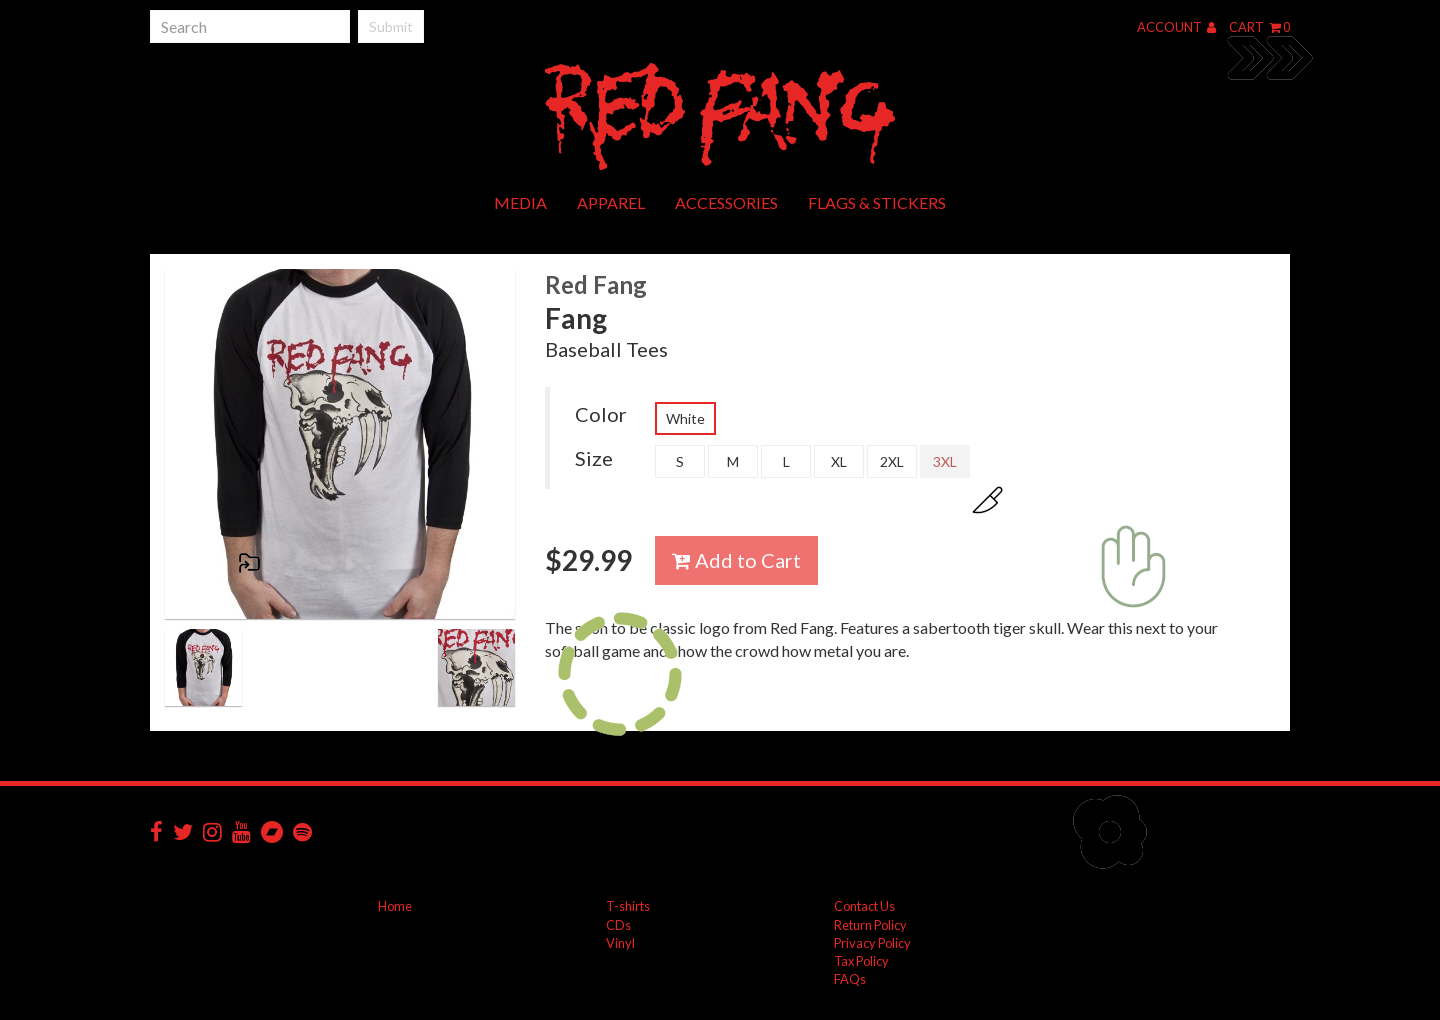  What do you see at coordinates (620, 674) in the screenshot?
I see `indicates loading or processing in progress` at bounding box center [620, 674].